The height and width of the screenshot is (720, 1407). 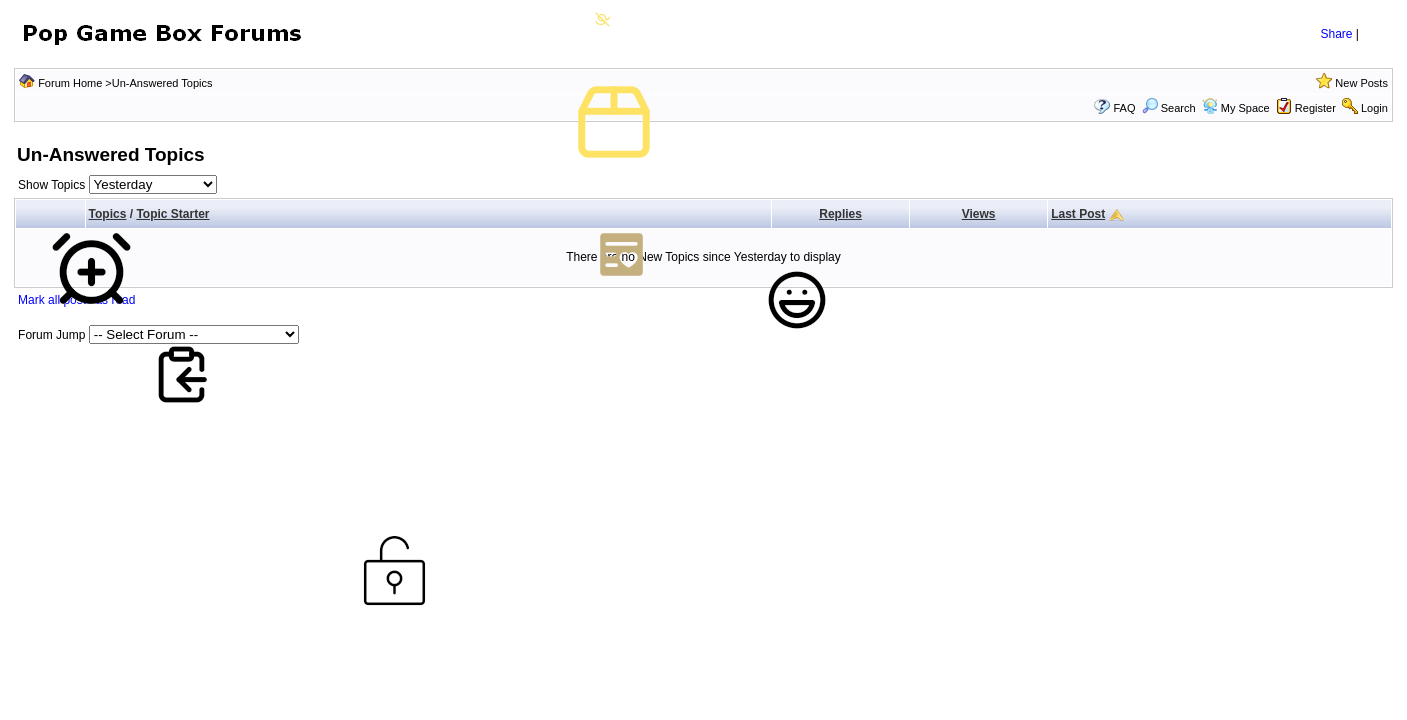 I want to click on paste content from clipboard, so click(x=181, y=374).